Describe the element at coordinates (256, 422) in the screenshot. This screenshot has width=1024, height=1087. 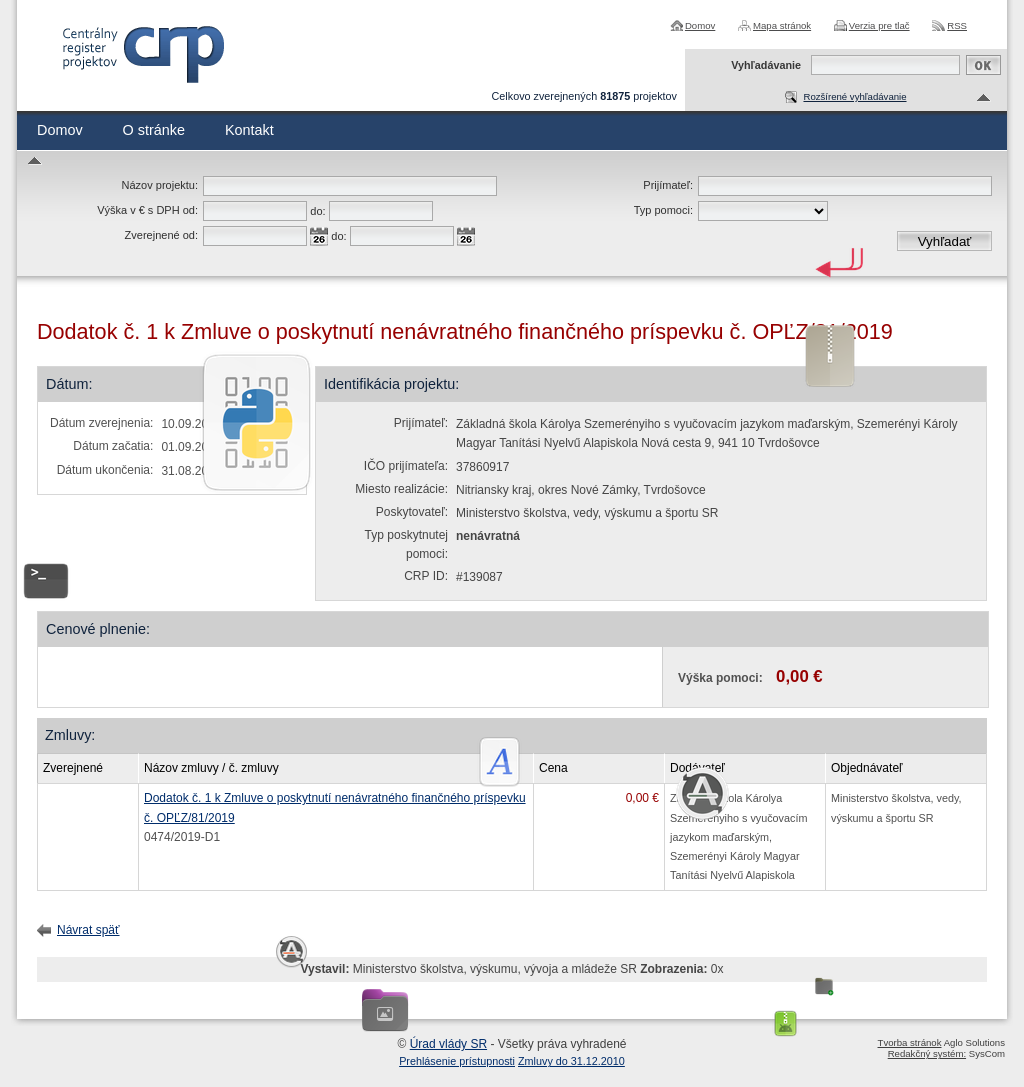
I see `python bytecode file (.pyc)` at that location.